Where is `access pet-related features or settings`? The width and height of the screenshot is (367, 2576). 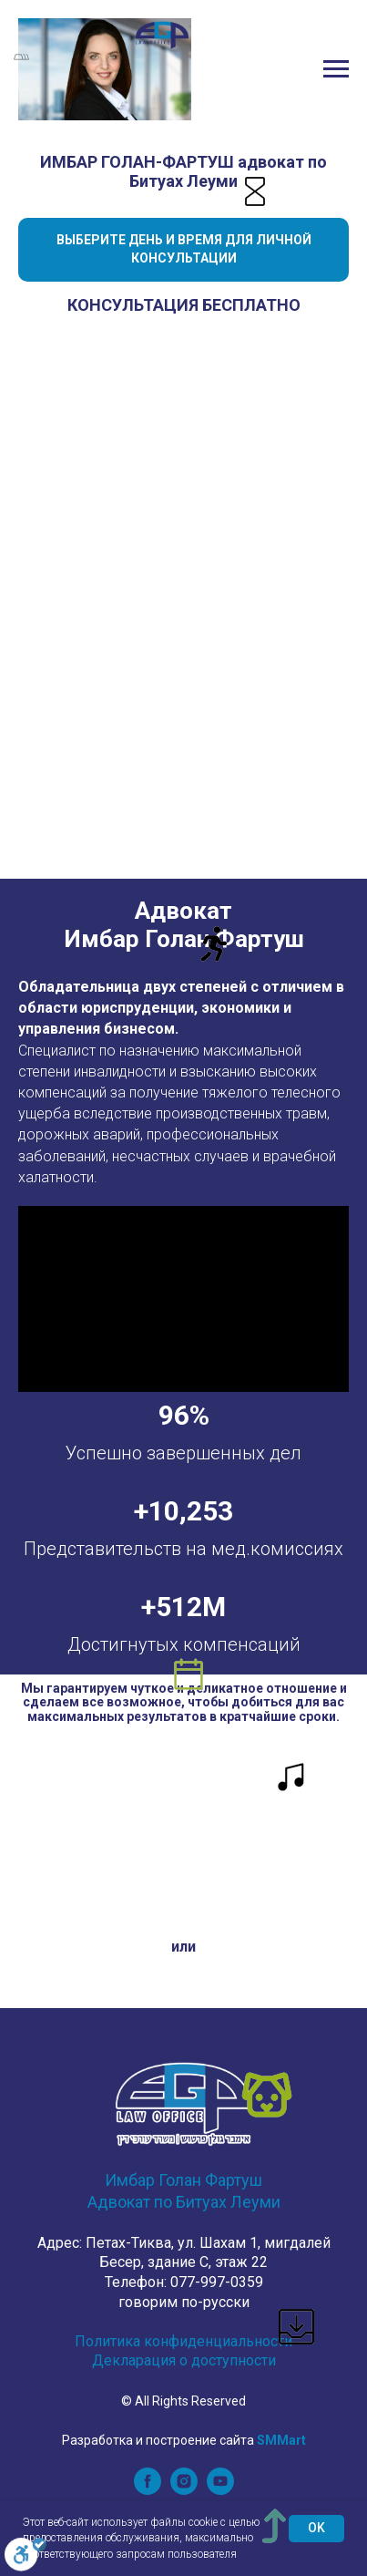 access pet-related features or settings is located at coordinates (267, 2096).